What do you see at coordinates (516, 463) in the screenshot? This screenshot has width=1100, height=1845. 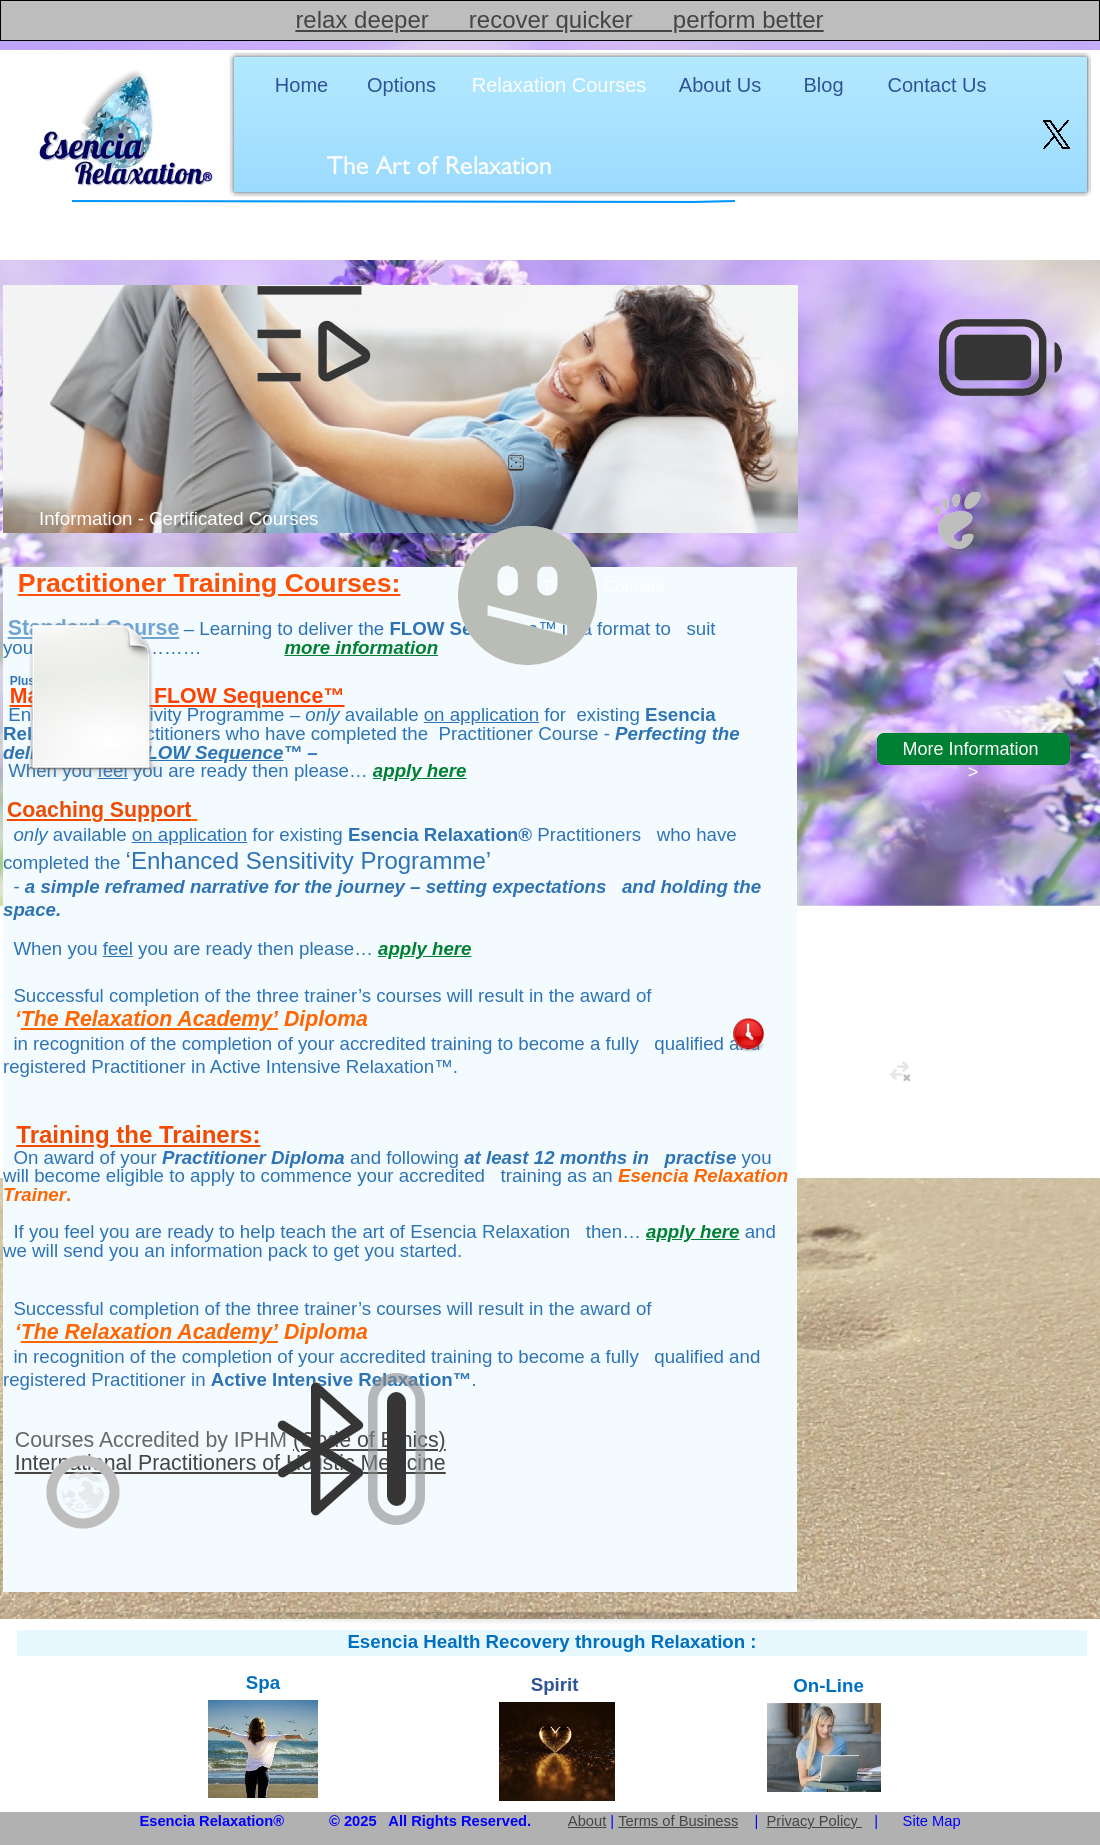 I see `launch tali dice game` at bounding box center [516, 463].